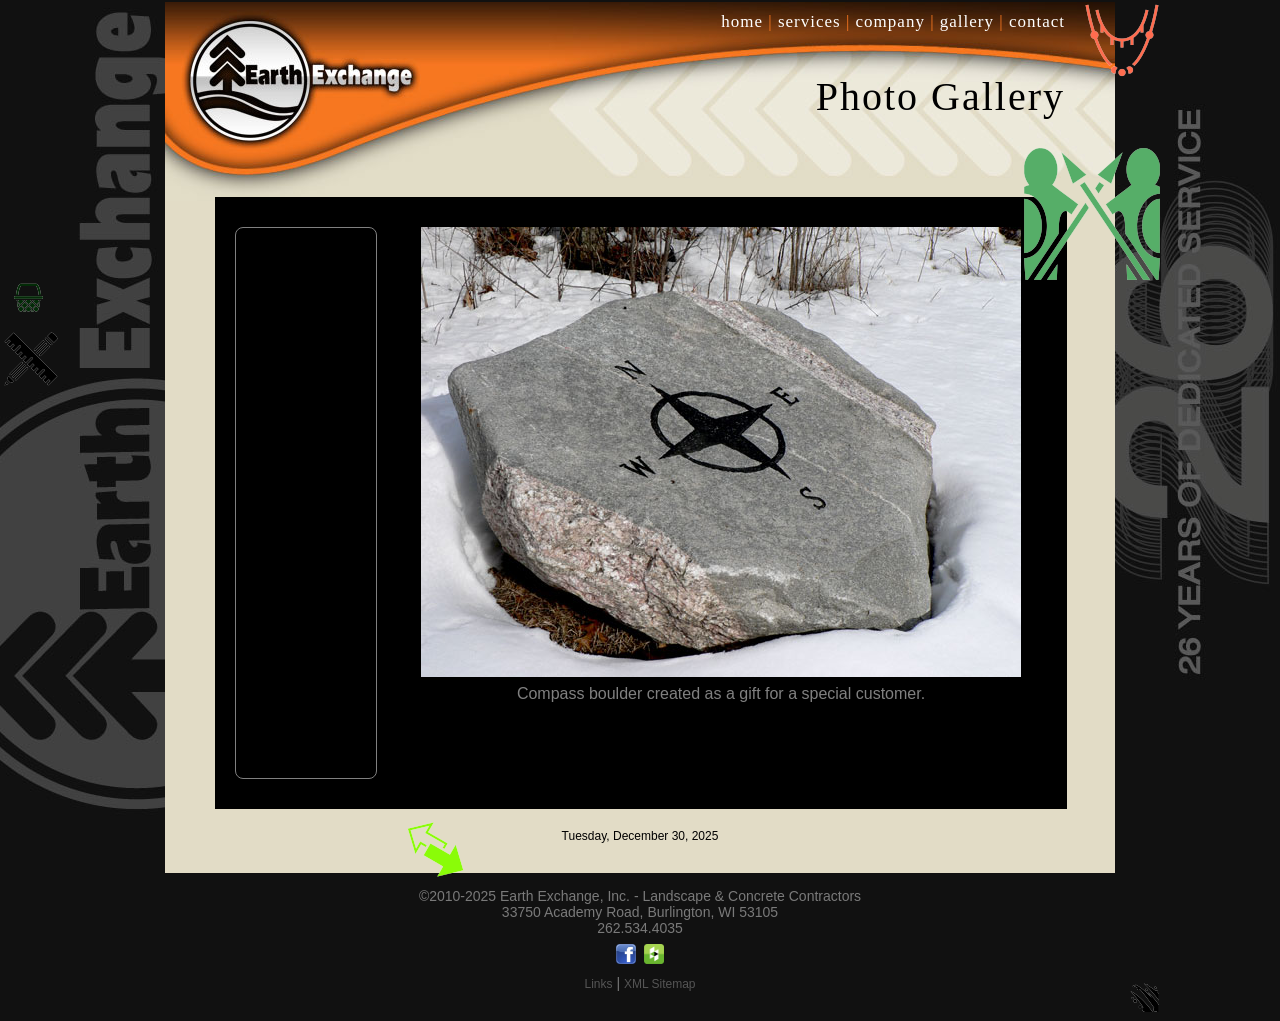  What do you see at coordinates (31, 359) in the screenshot?
I see `access design or drawing tools` at bounding box center [31, 359].